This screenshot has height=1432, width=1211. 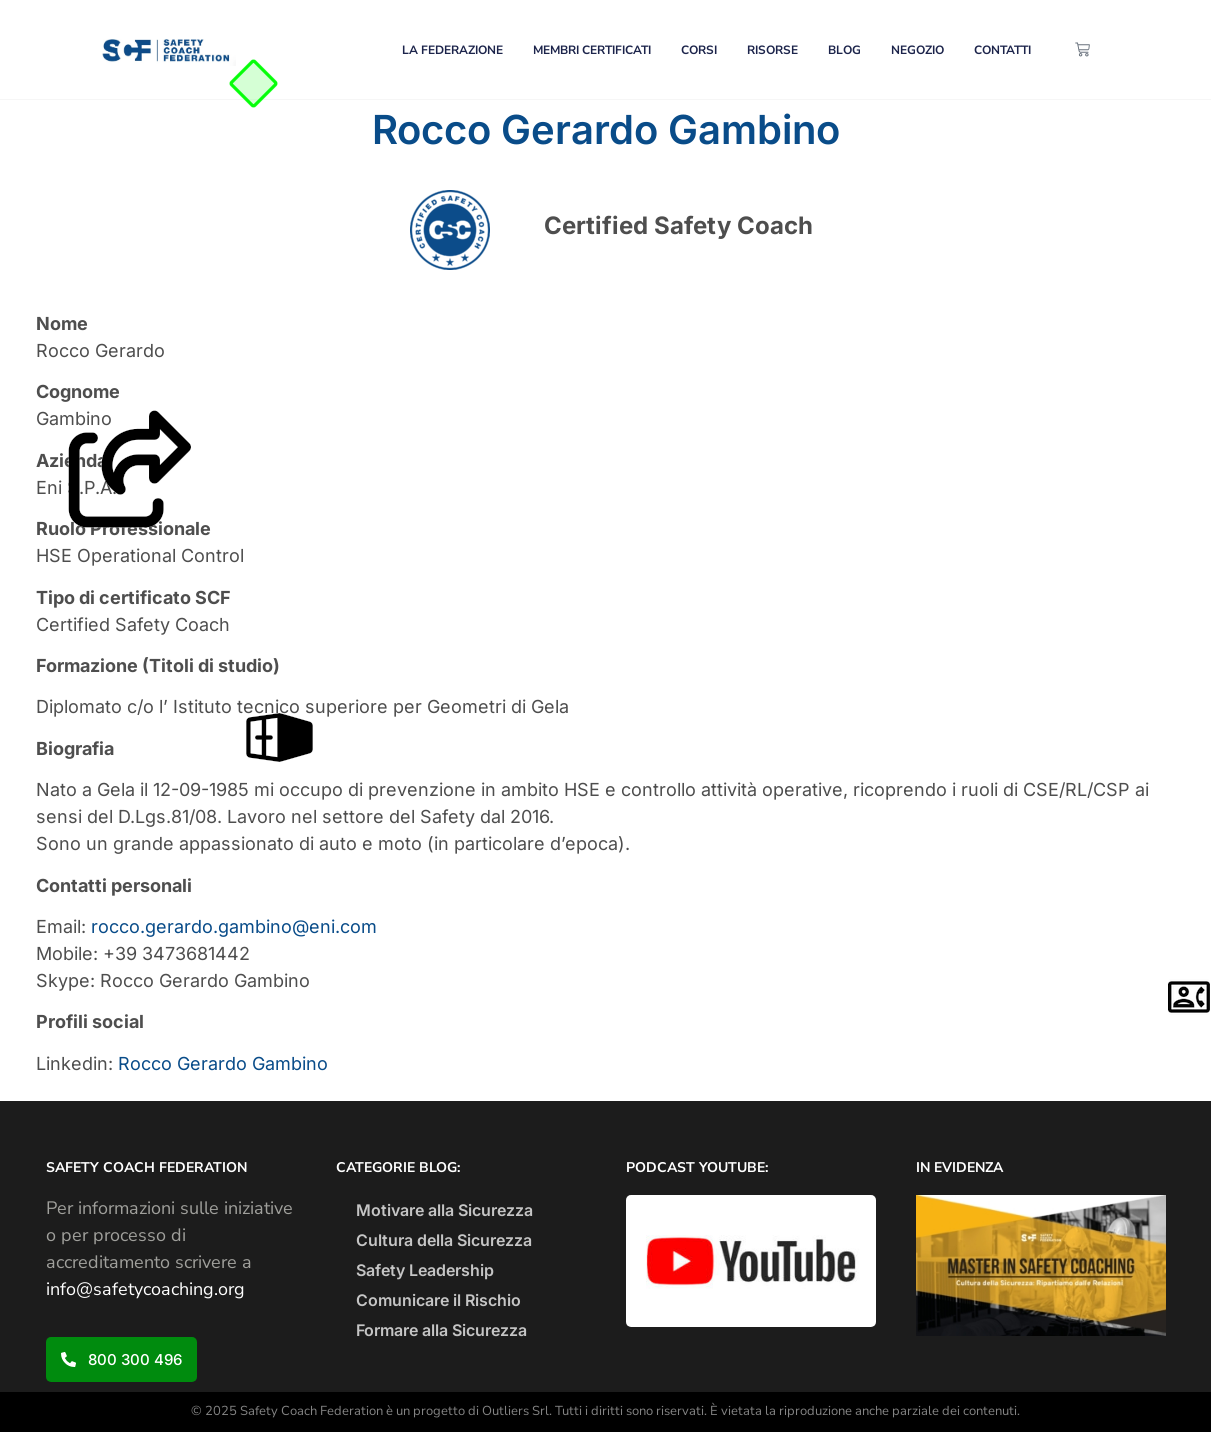 I want to click on view contact's phone information, so click(x=1189, y=997).